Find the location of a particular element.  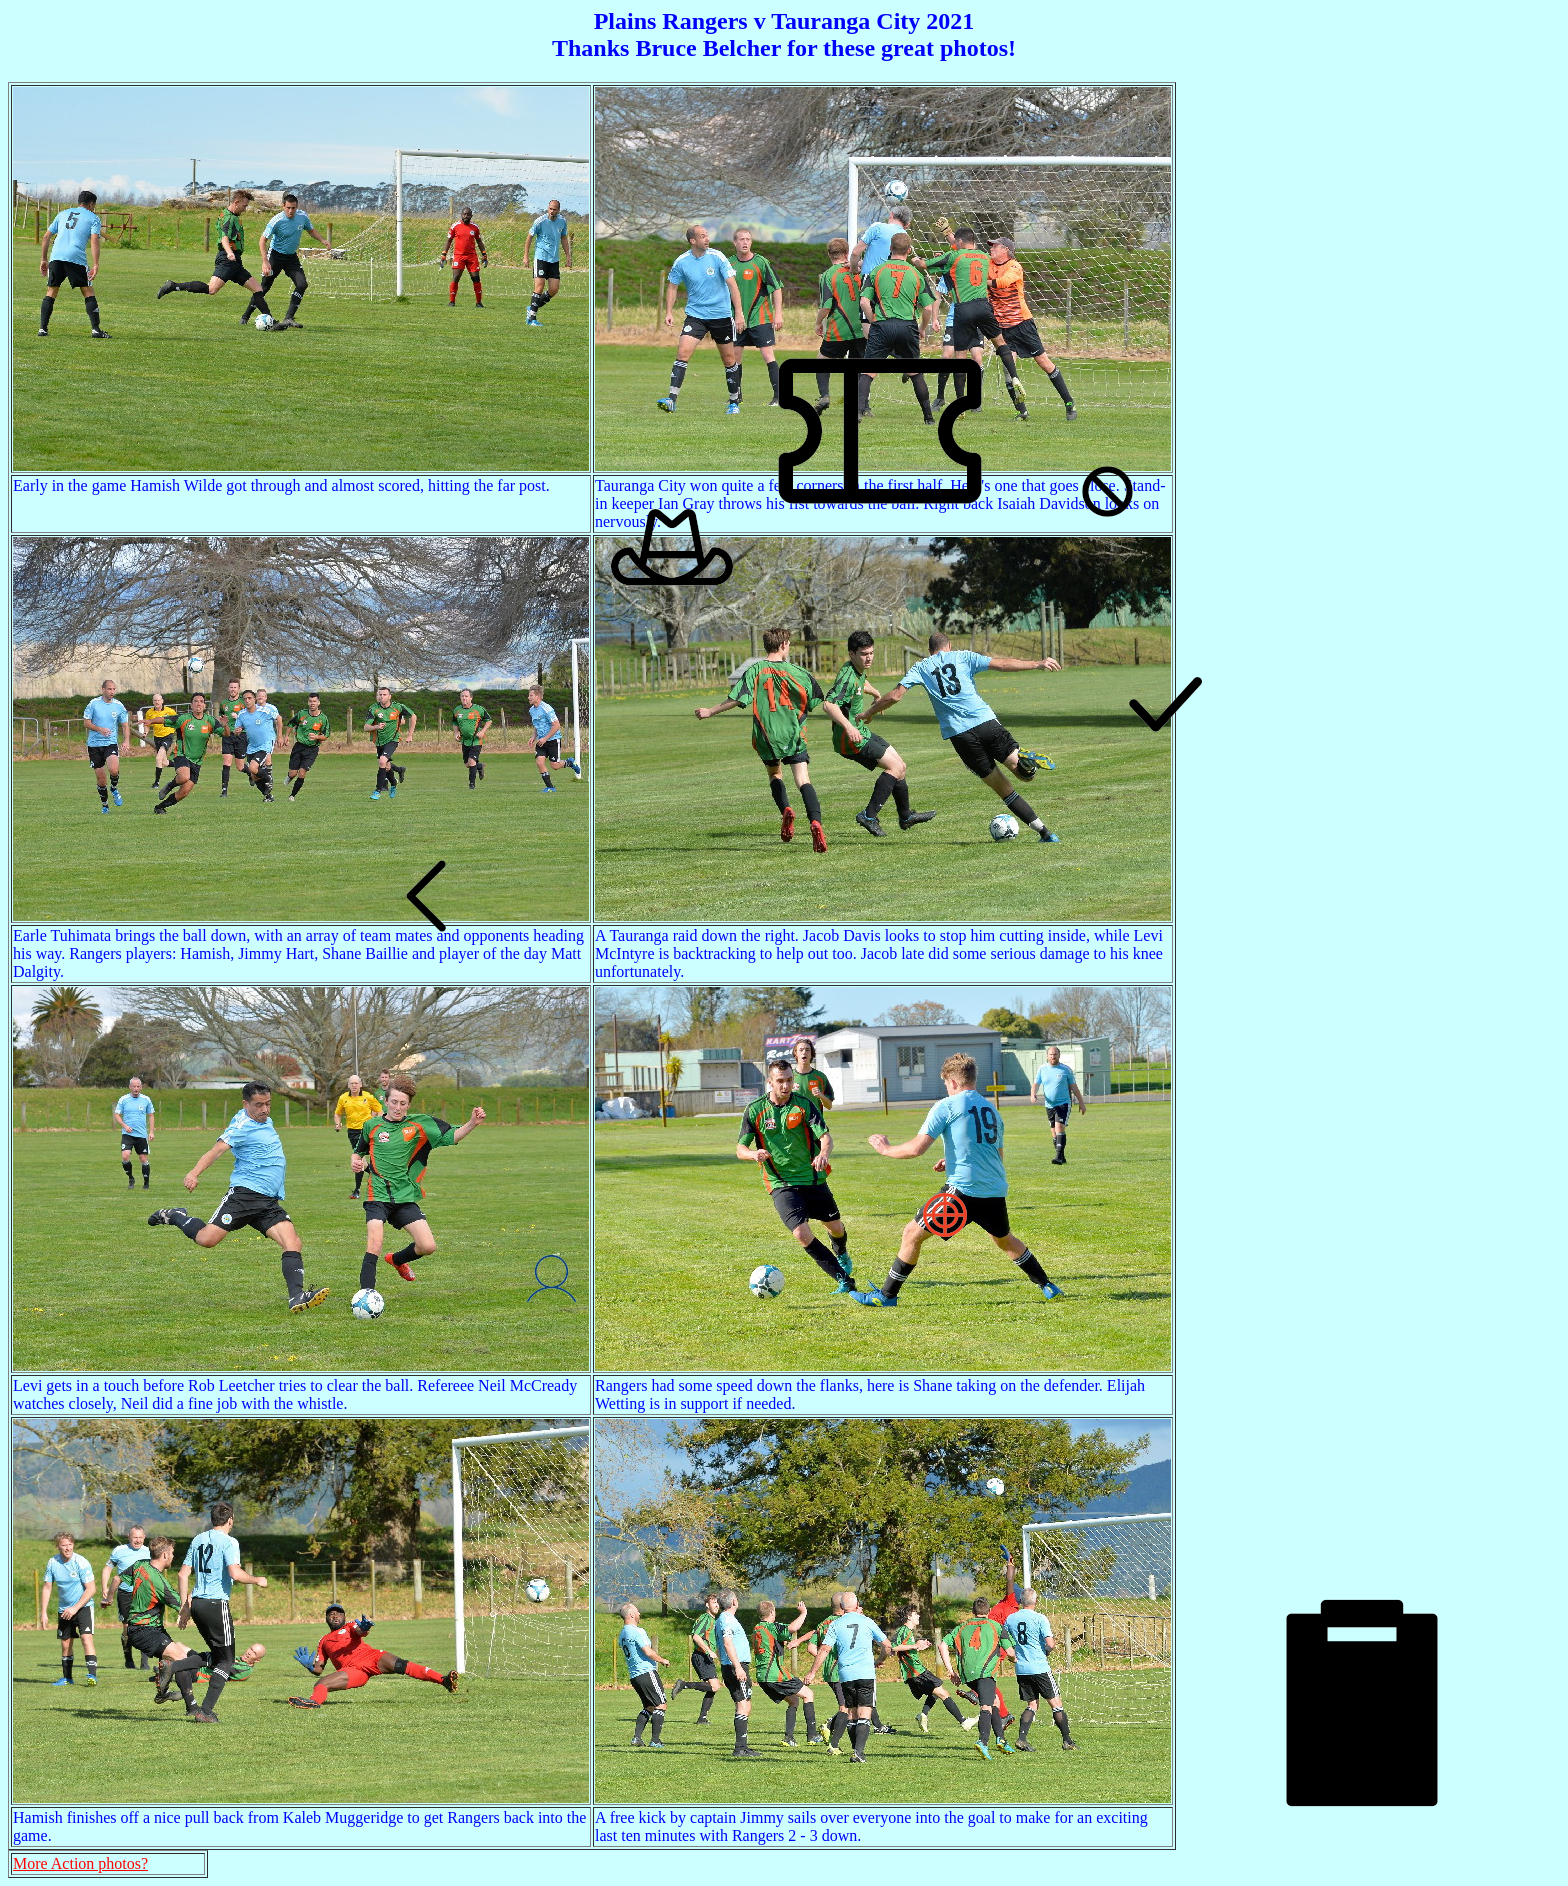

confirm or submit an action is located at coordinates (1165, 704).